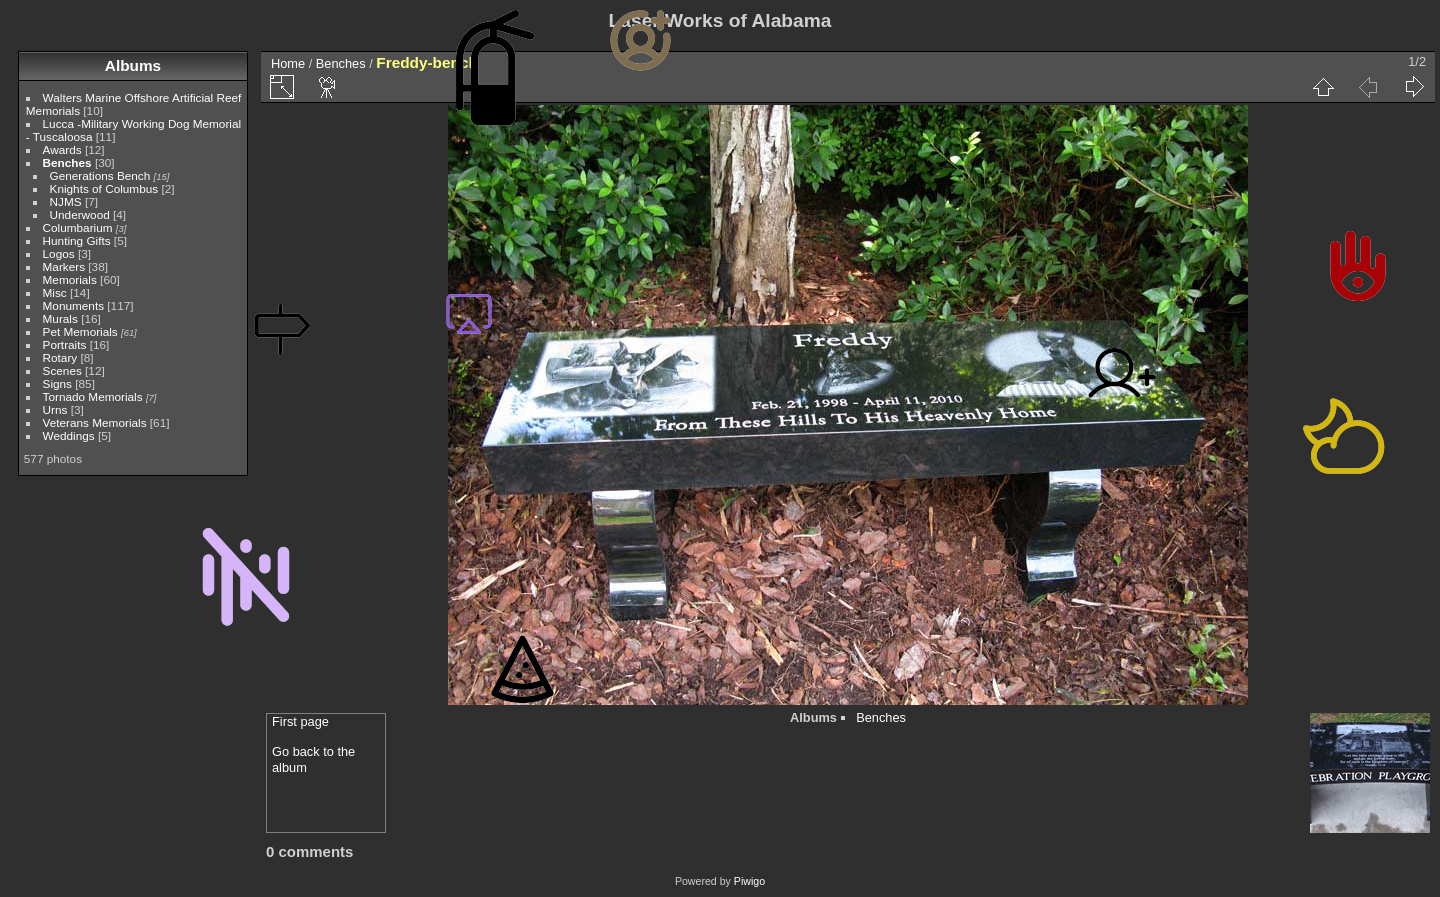  What do you see at coordinates (1342, 440) in the screenshot?
I see `indicates nighttime or evening weather conditions` at bounding box center [1342, 440].